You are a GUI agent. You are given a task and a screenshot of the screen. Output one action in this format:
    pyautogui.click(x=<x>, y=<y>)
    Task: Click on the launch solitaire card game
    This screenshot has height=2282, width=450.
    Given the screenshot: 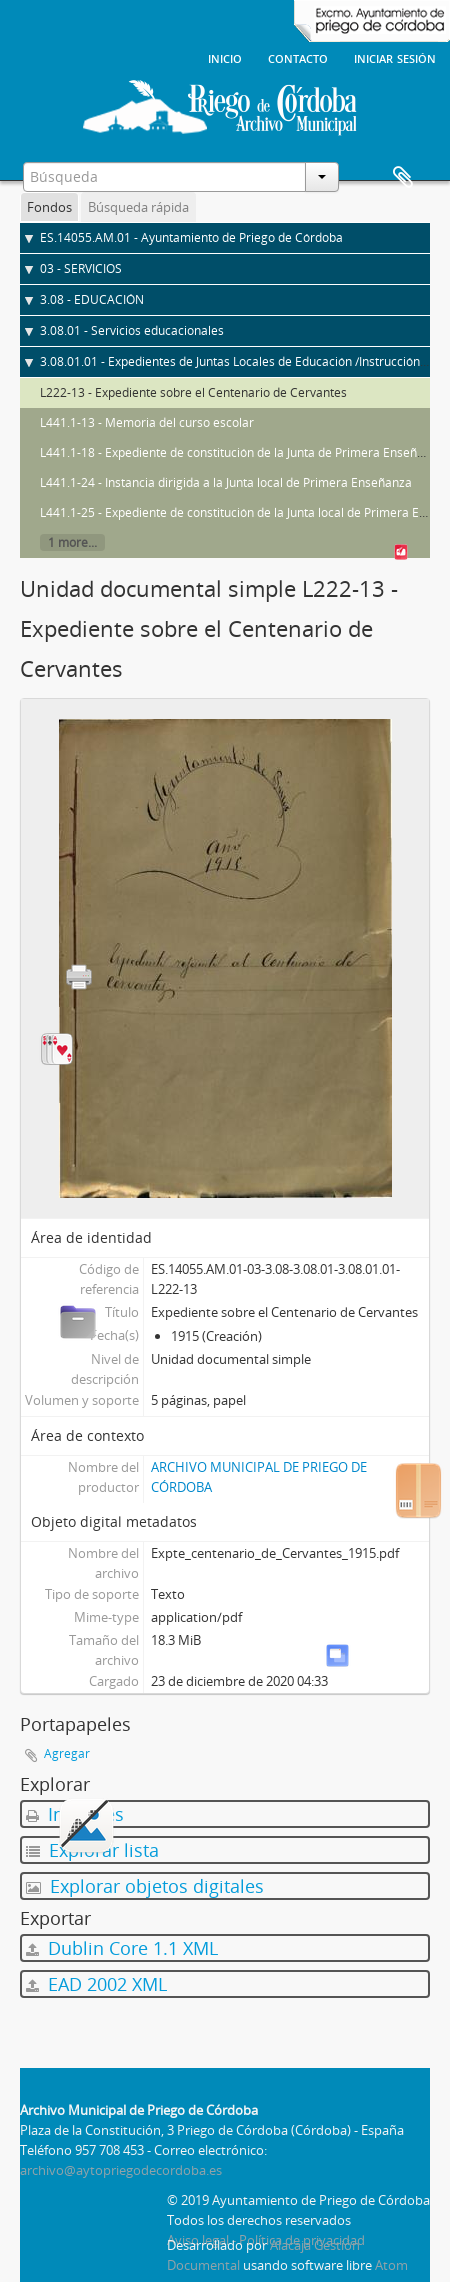 What is the action you would take?
    pyautogui.click(x=57, y=1049)
    